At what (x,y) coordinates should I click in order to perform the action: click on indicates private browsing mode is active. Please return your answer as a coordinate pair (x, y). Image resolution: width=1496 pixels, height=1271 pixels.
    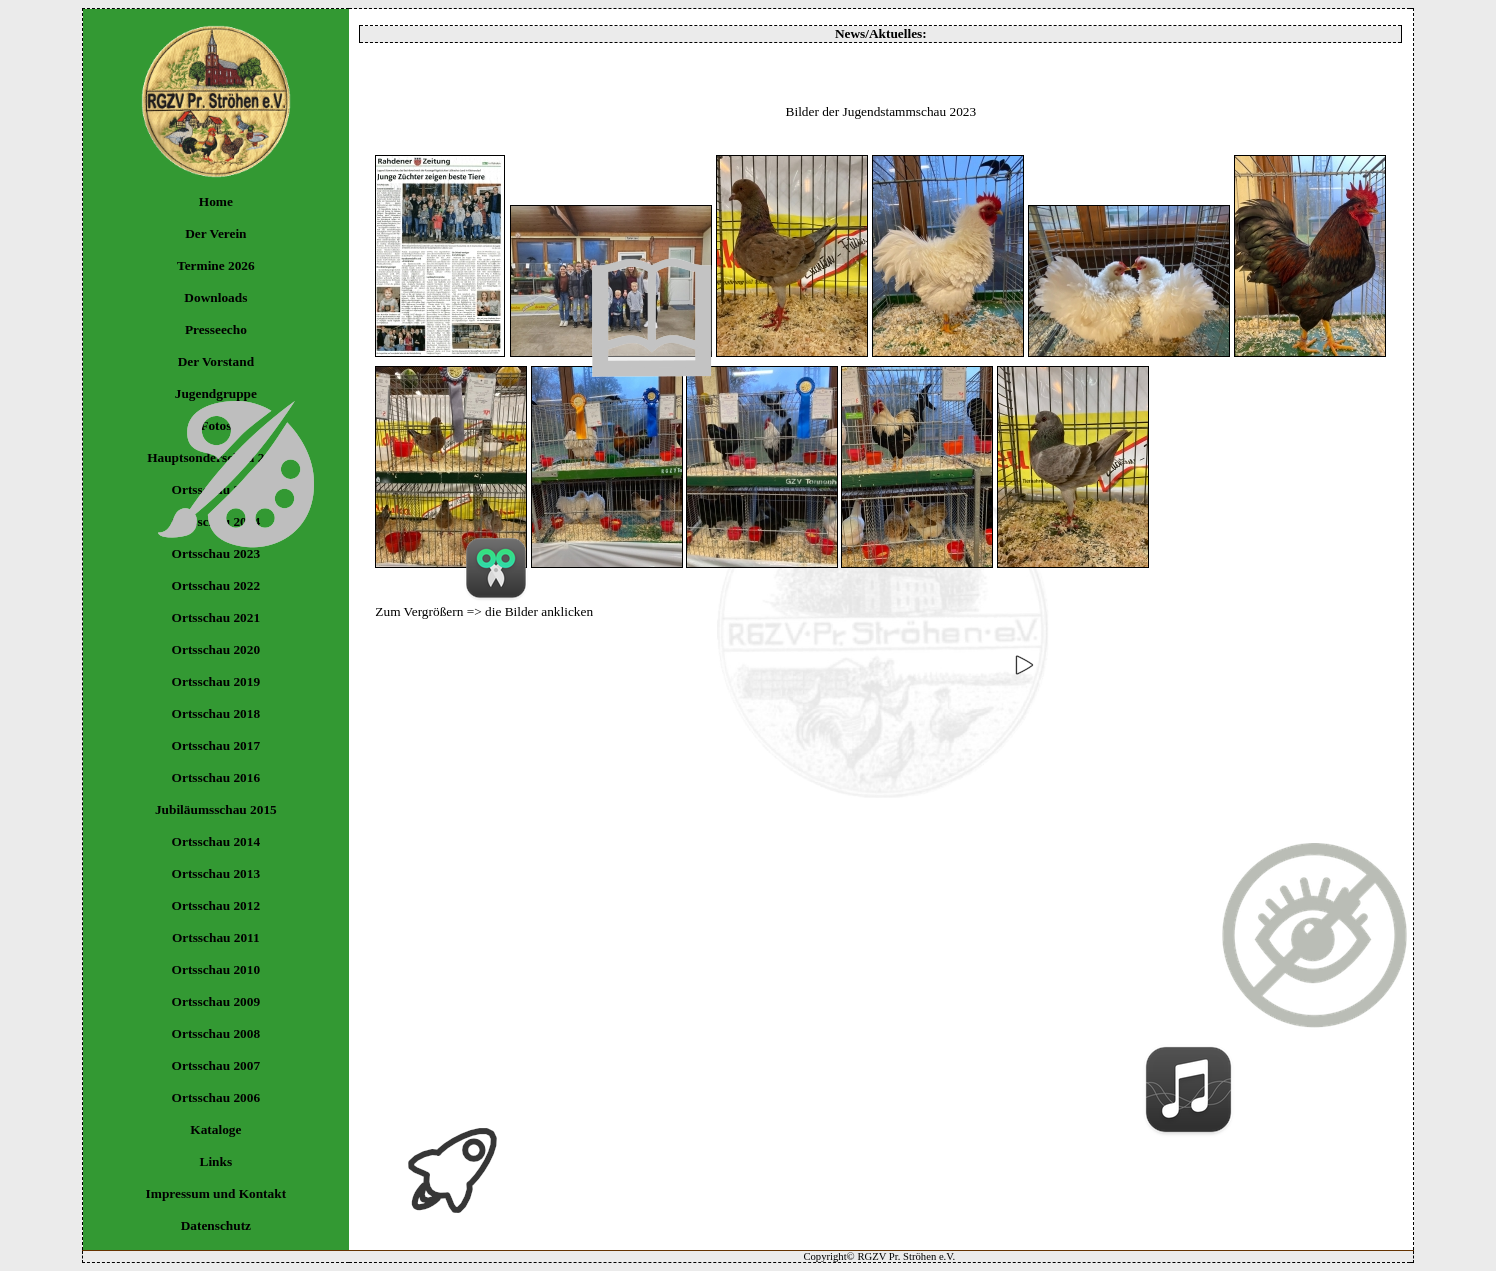
    Looking at the image, I should click on (1314, 936).